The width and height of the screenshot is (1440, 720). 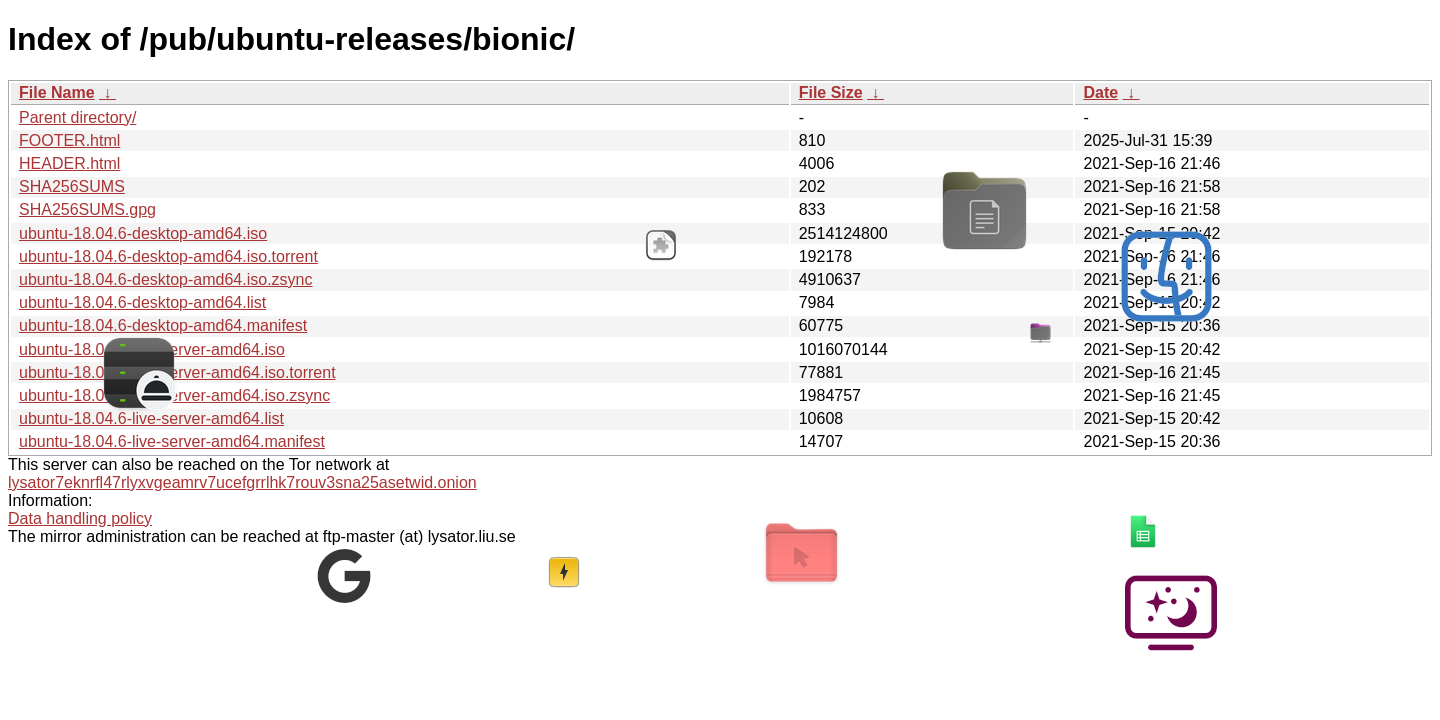 What do you see at coordinates (661, 245) in the screenshot?
I see `open libreoffice templates` at bounding box center [661, 245].